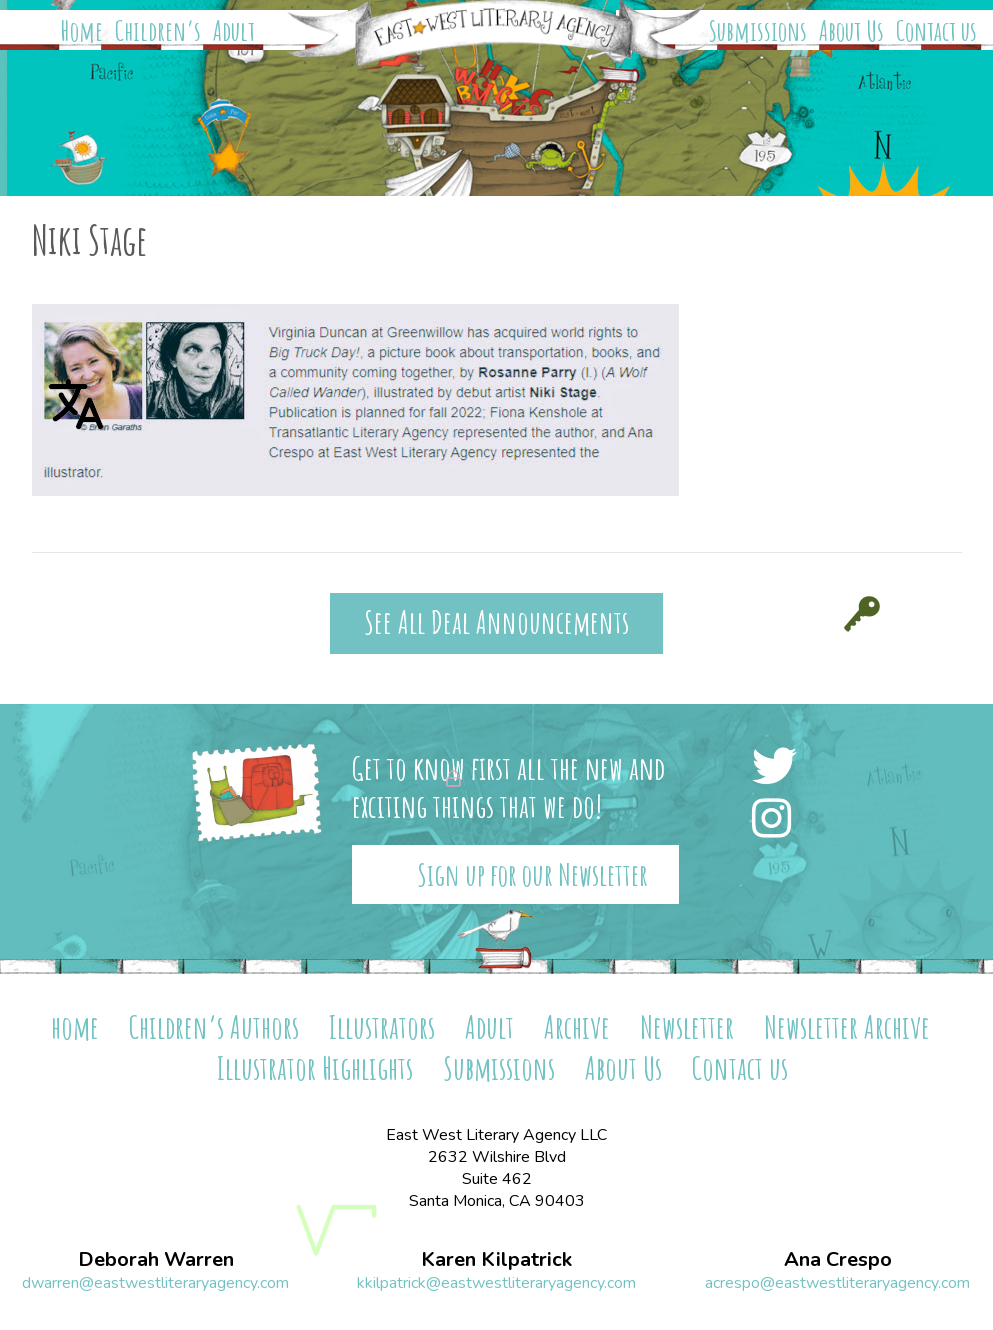 Image resolution: width=993 pixels, height=1330 pixels. I want to click on indicates a locked or secured item, so click(453, 778).